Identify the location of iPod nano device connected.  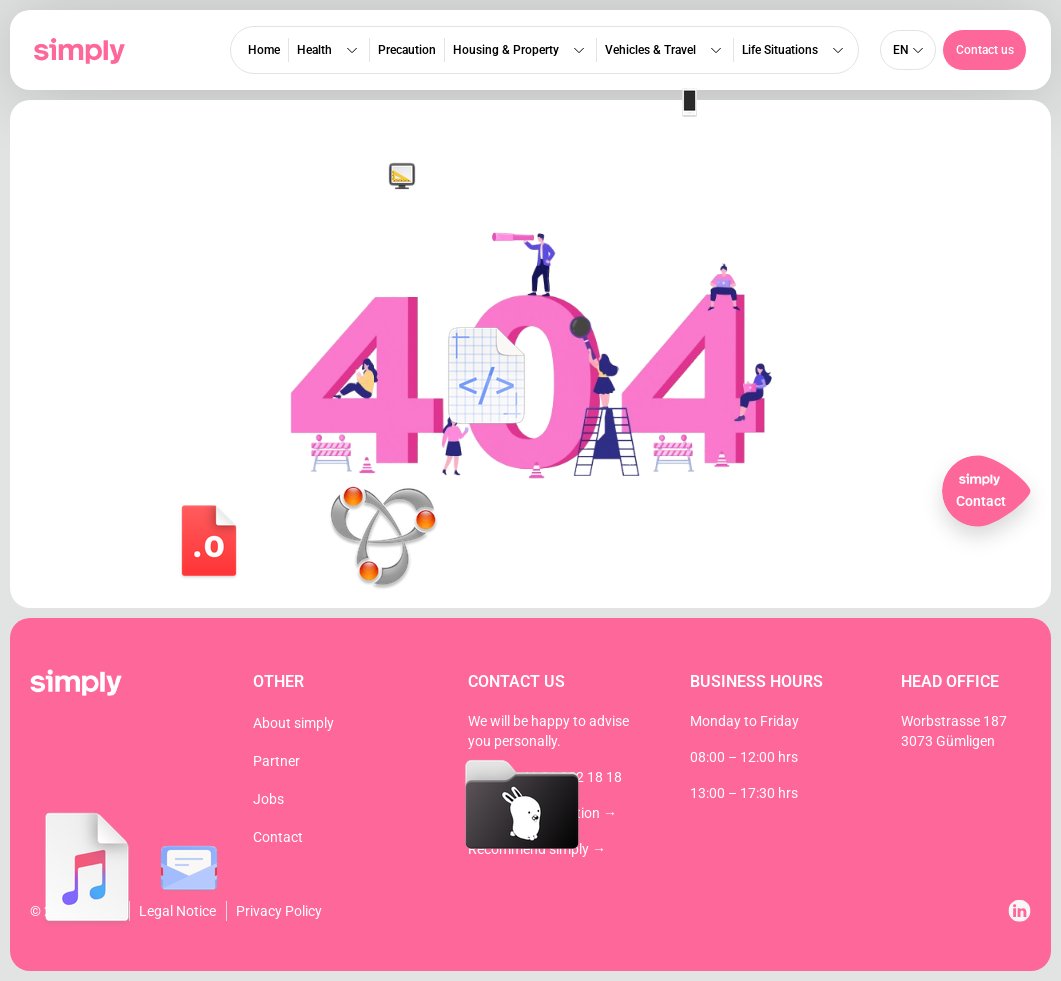
(689, 102).